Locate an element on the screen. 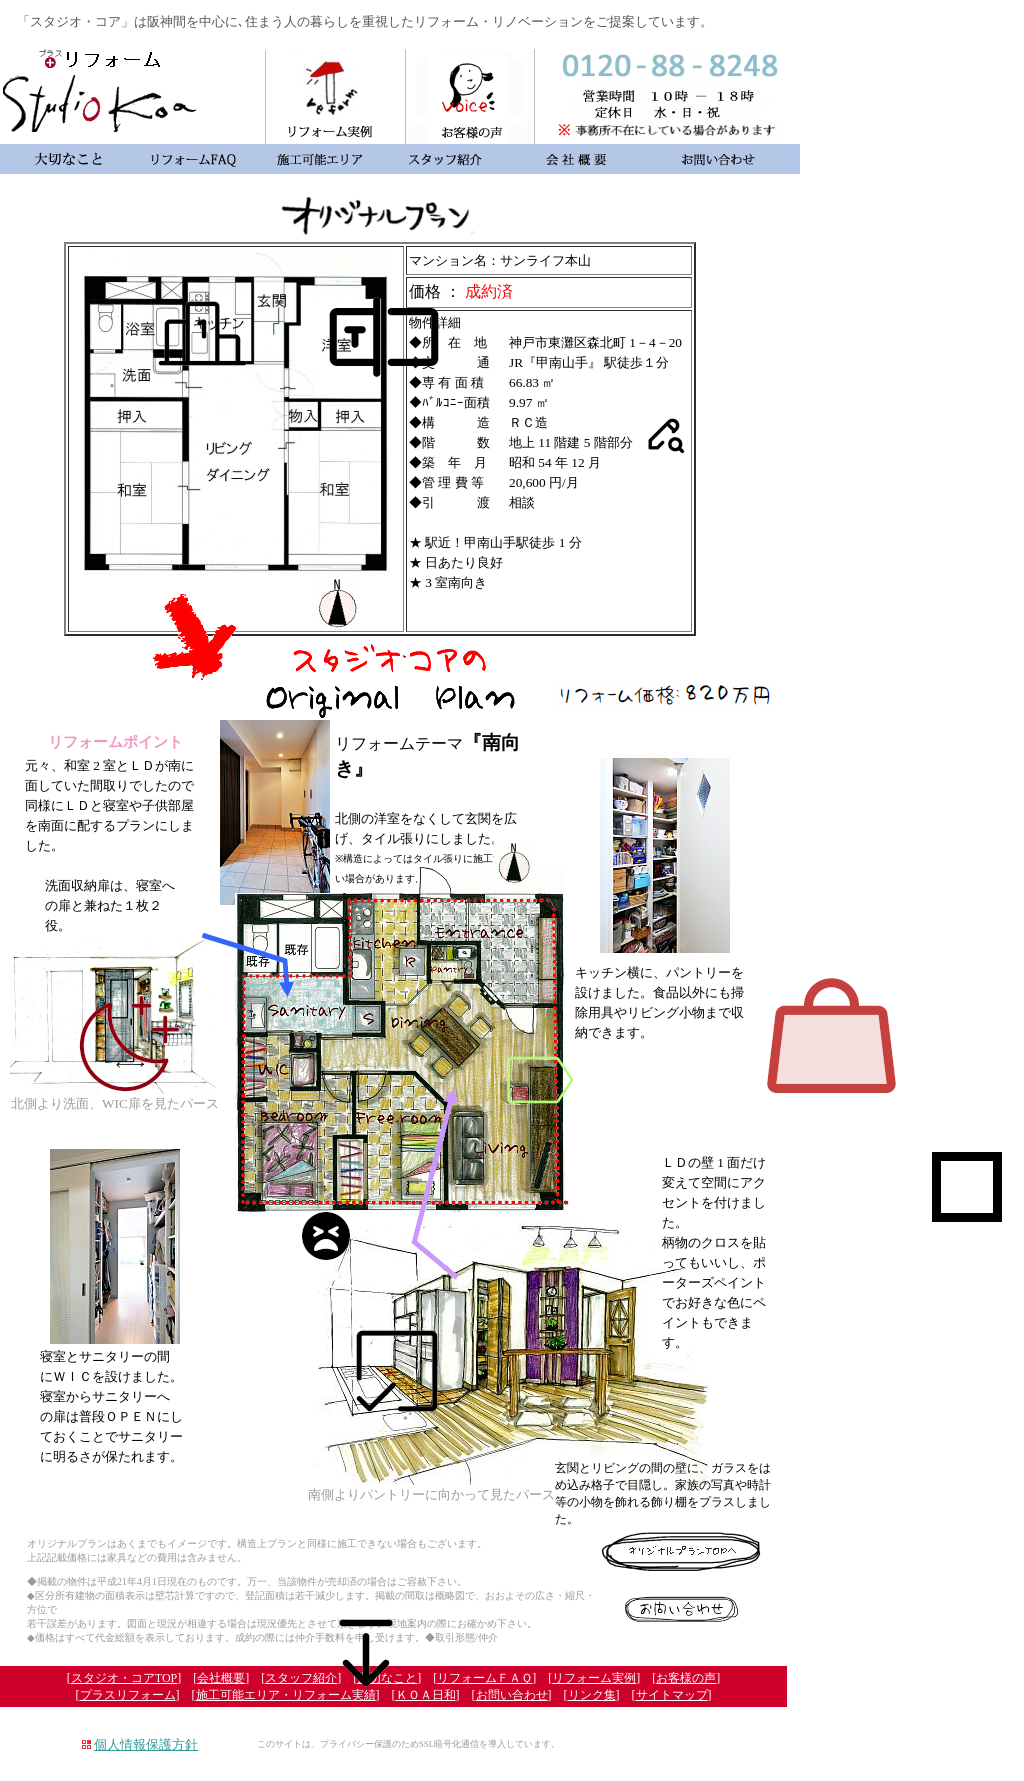 Image resolution: width=1024 pixels, height=1781 pixels. enter or edit text in a form field is located at coordinates (384, 337).